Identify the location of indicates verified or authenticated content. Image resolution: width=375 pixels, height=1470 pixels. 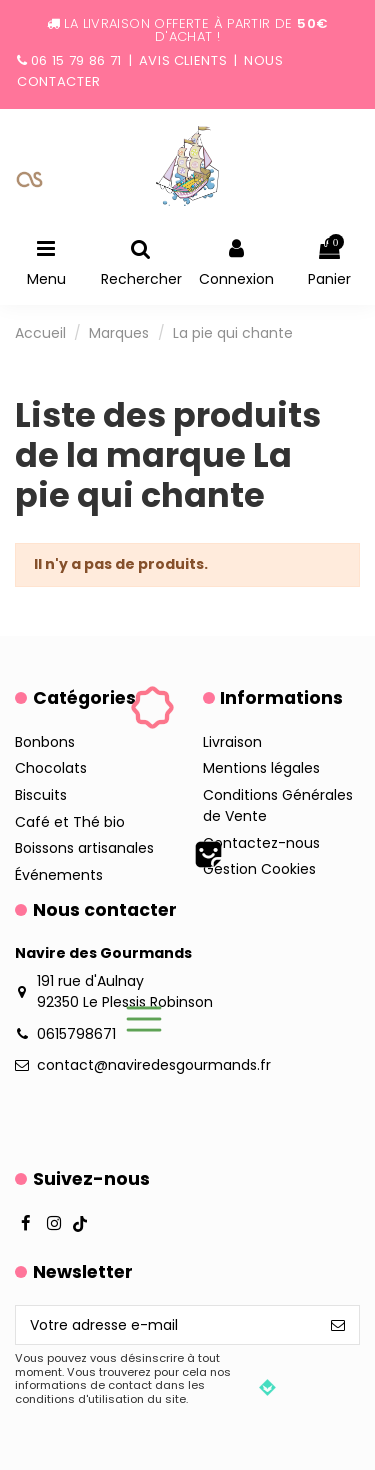
(152, 707).